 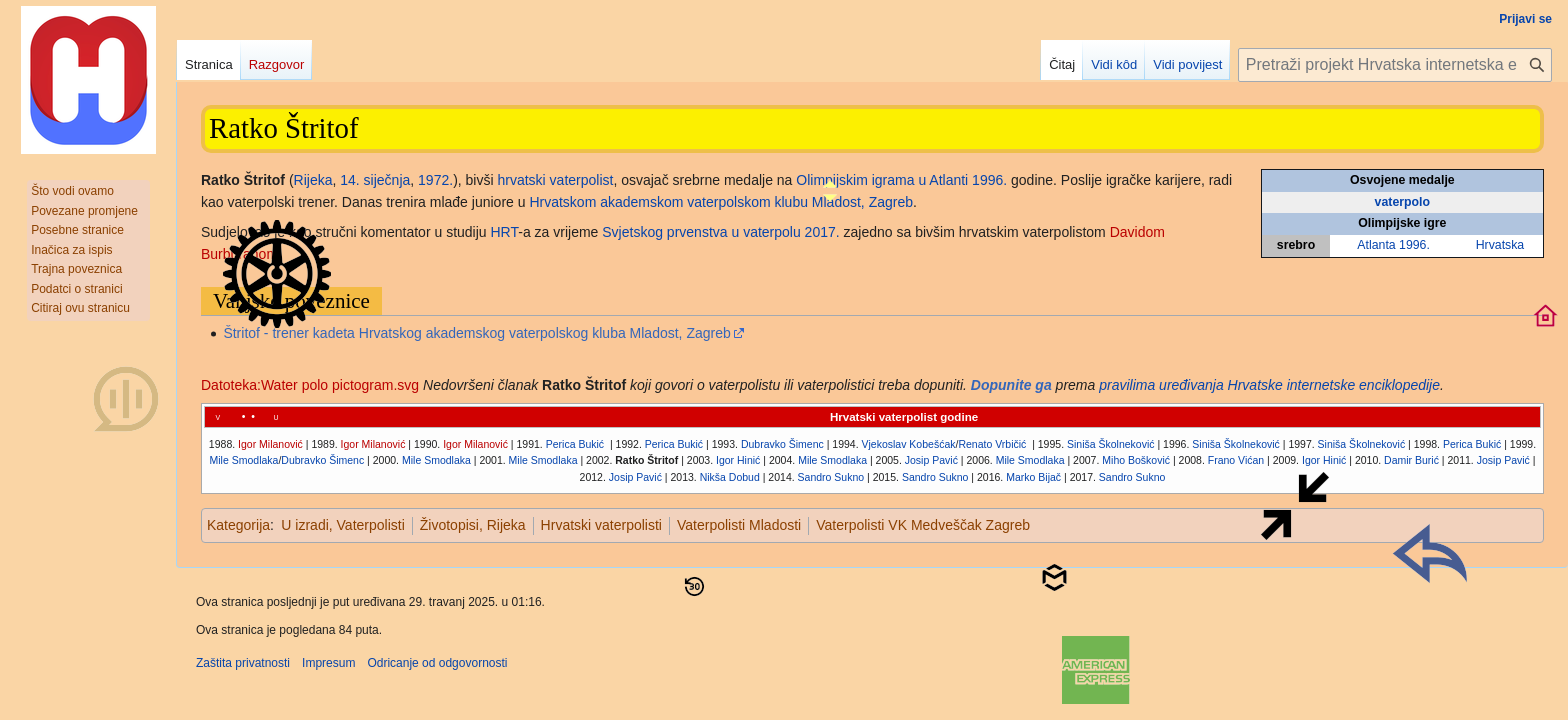 What do you see at coordinates (1096, 670) in the screenshot?
I see `pay with American Express` at bounding box center [1096, 670].